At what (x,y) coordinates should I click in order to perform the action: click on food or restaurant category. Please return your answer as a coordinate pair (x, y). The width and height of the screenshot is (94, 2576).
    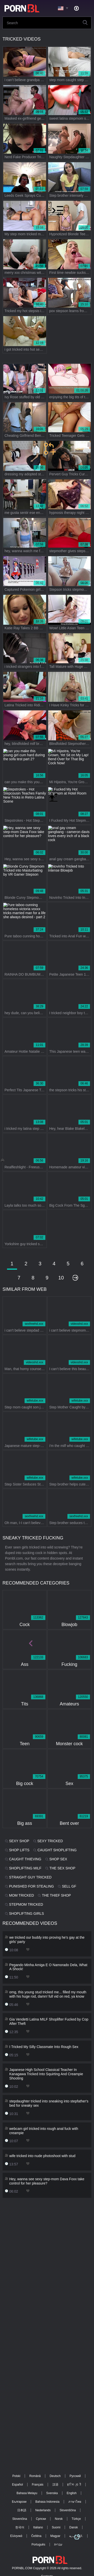
    Looking at the image, I should click on (3, 1160).